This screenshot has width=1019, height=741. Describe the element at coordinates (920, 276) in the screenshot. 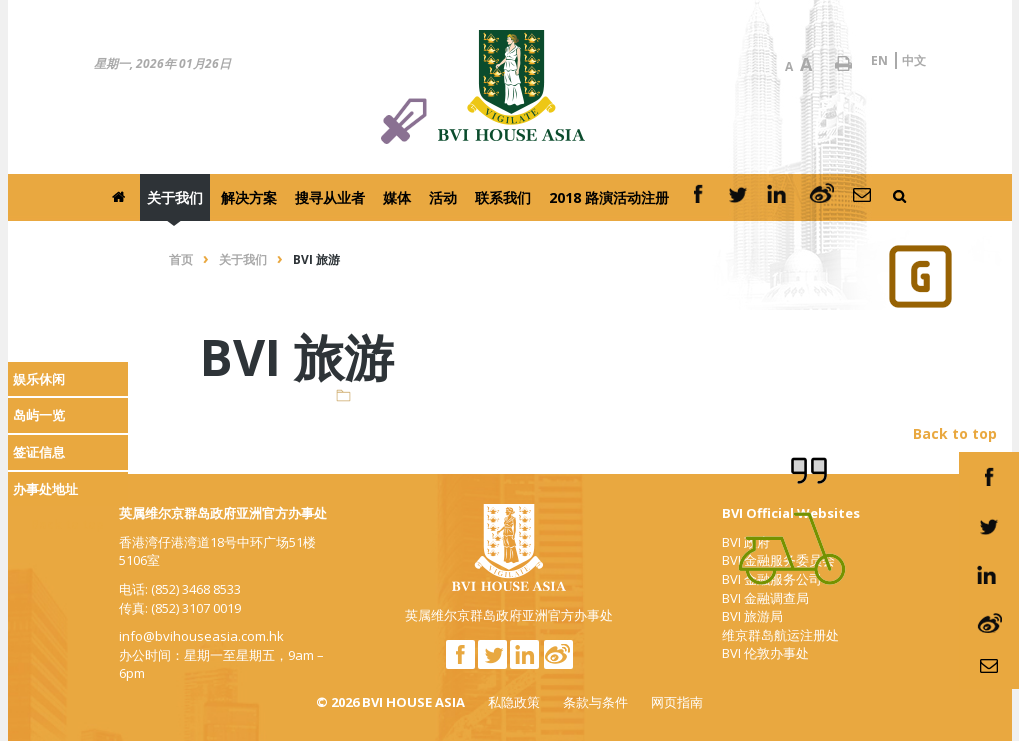

I see `access Google services or integration` at that location.